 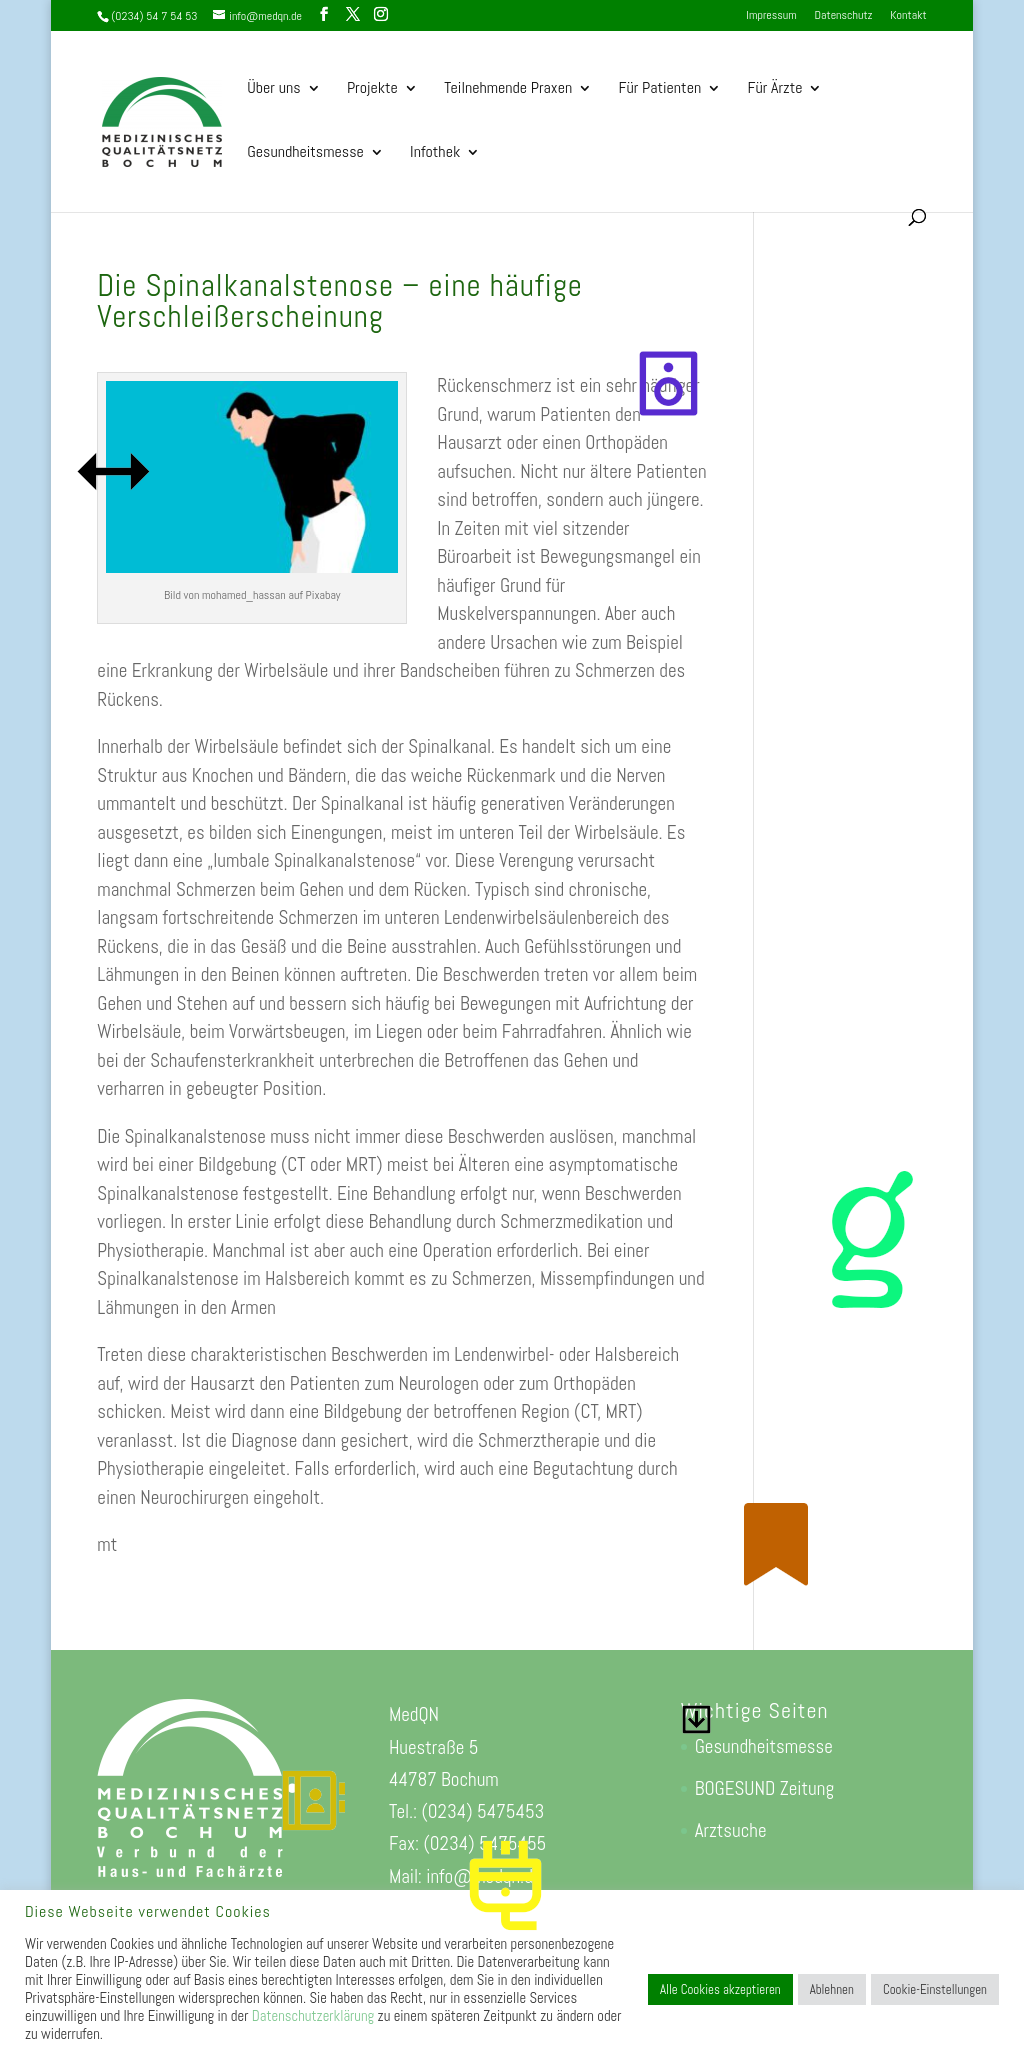 I want to click on adjust speaker or audio output settings, so click(x=668, y=383).